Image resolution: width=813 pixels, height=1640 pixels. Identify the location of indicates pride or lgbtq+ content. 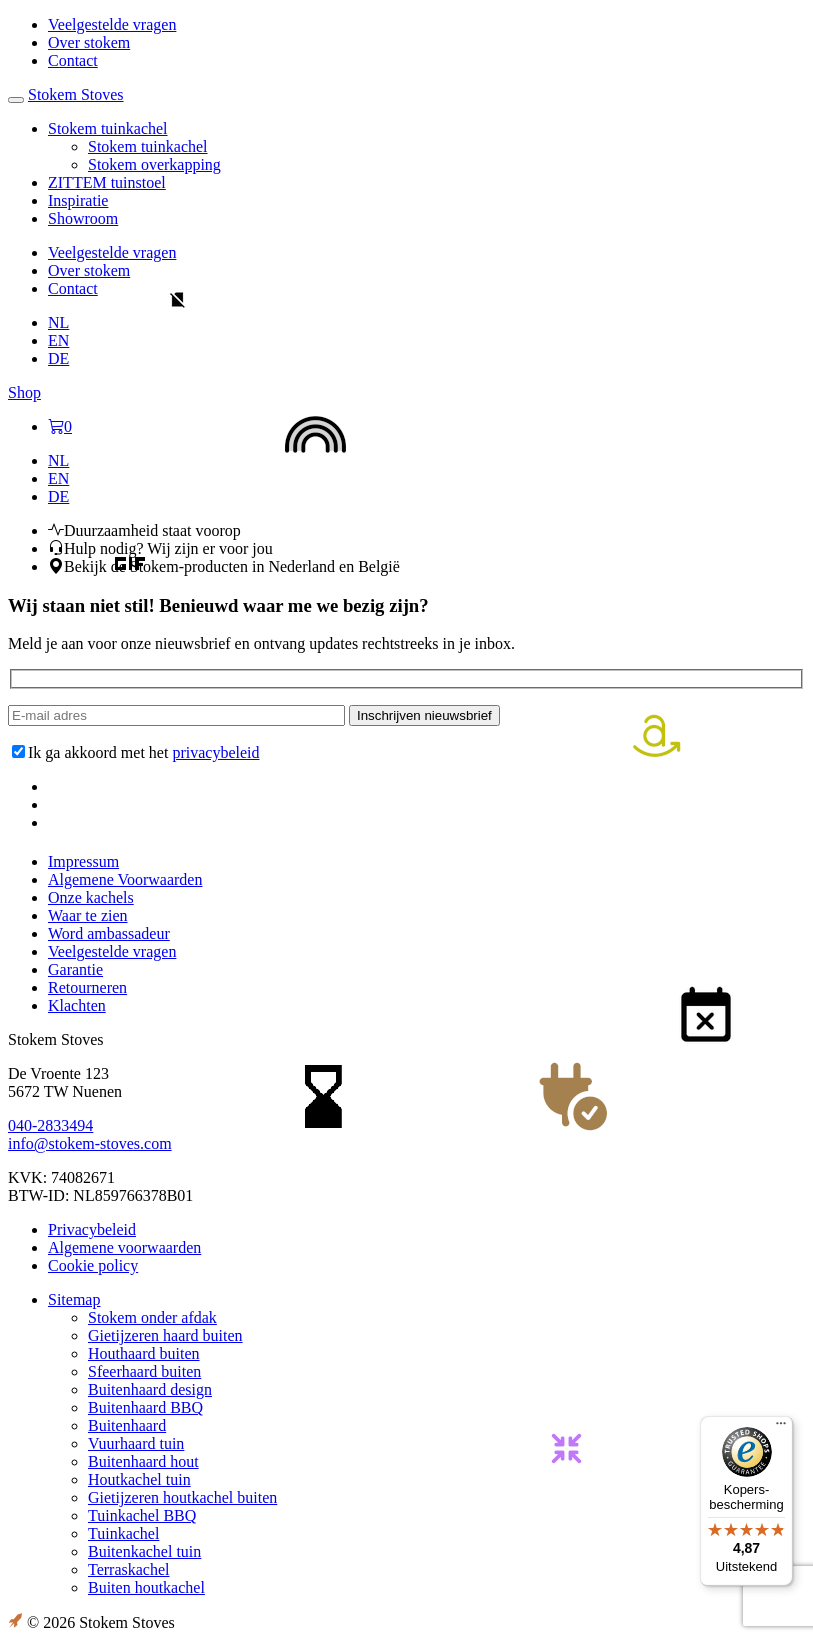
(315, 436).